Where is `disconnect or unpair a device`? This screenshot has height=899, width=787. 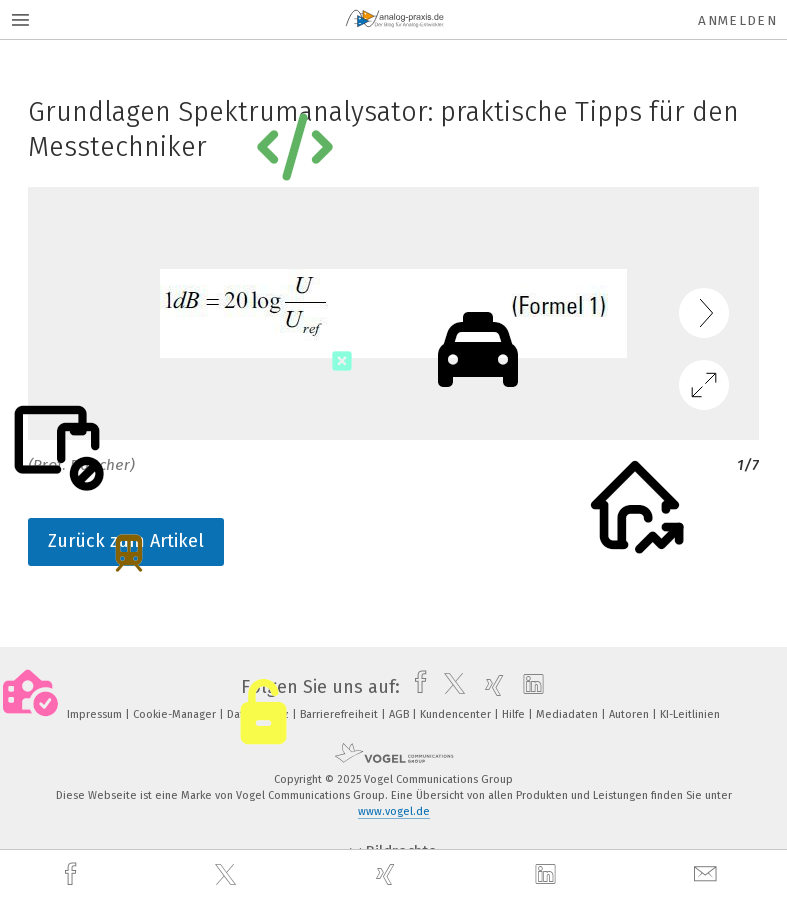 disconnect or unpair a device is located at coordinates (57, 444).